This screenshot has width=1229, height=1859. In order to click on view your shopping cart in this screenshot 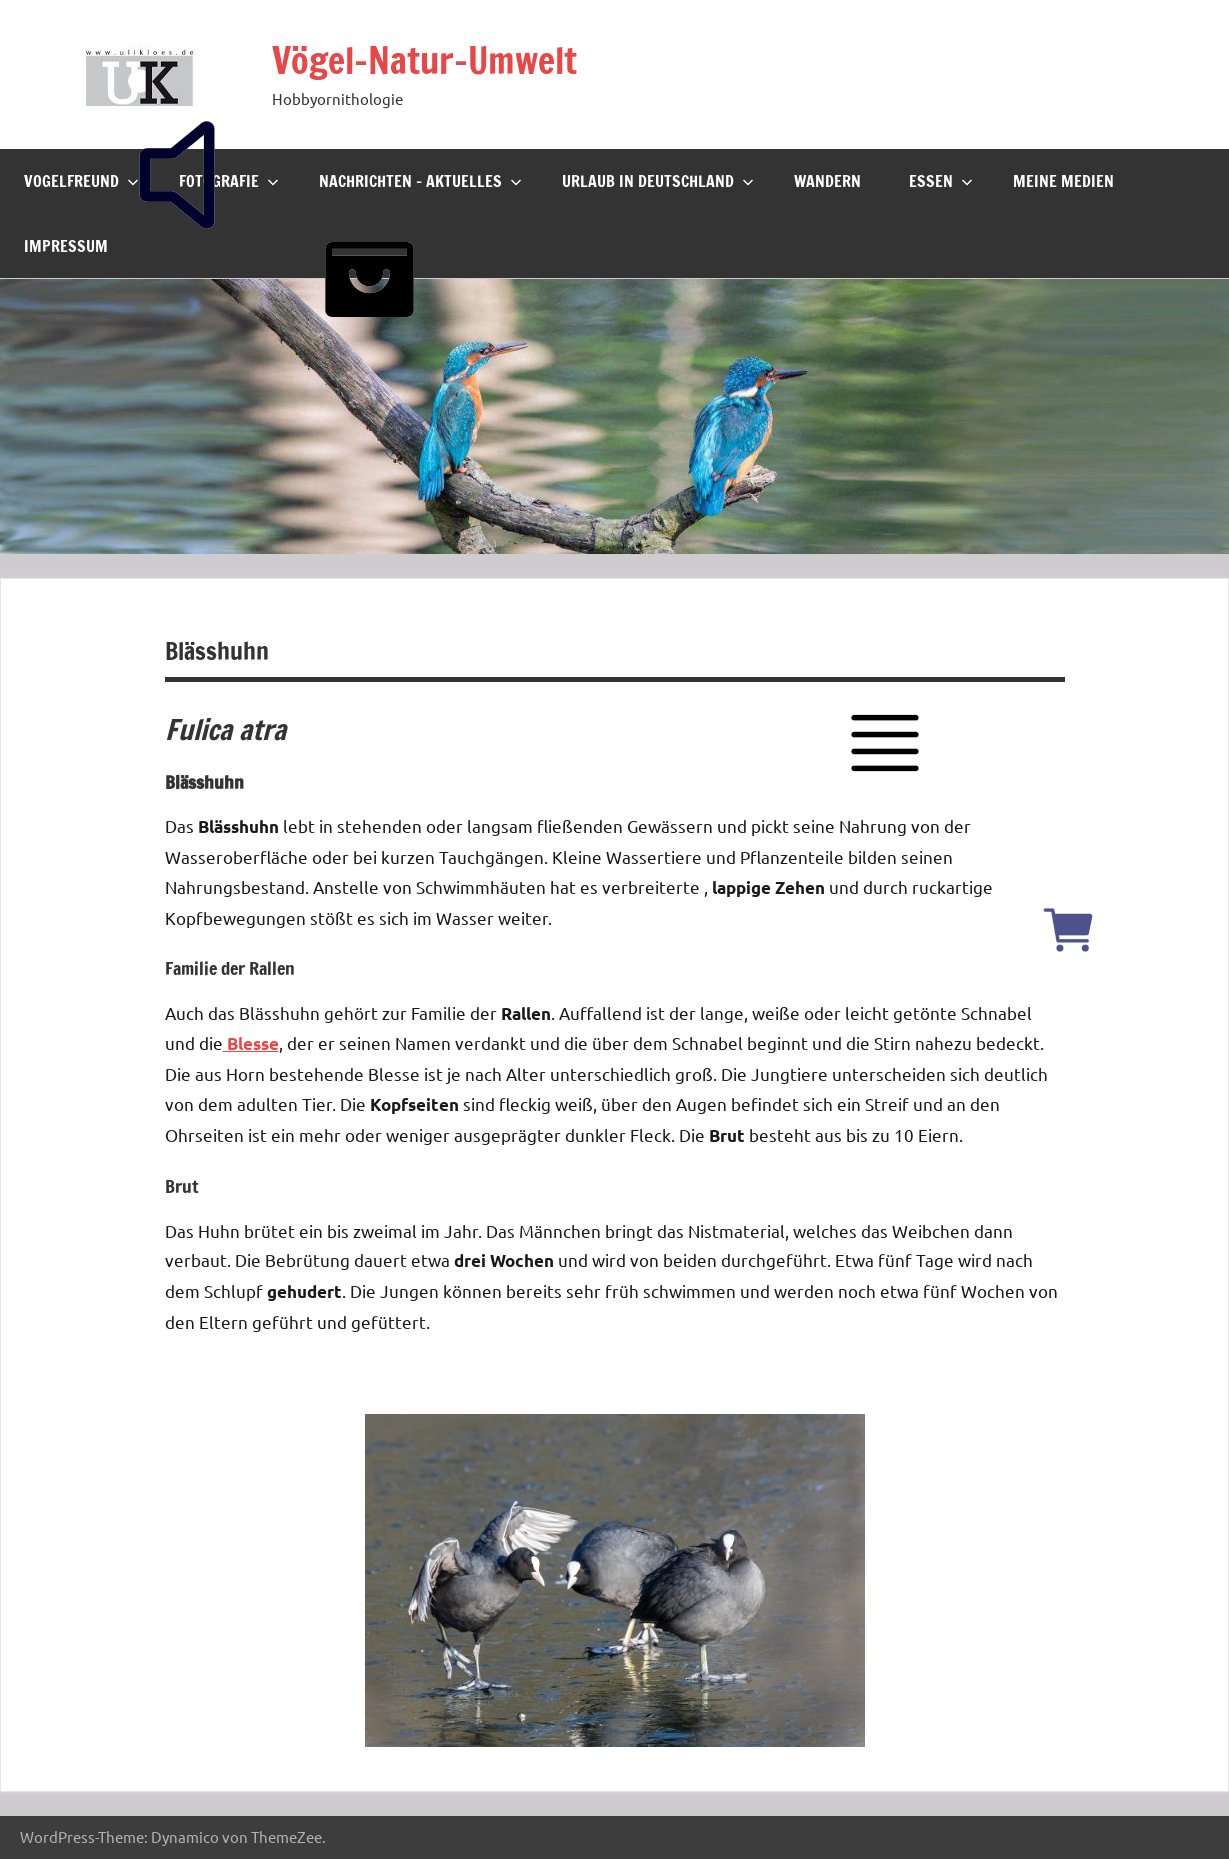, I will do `click(1069, 930)`.